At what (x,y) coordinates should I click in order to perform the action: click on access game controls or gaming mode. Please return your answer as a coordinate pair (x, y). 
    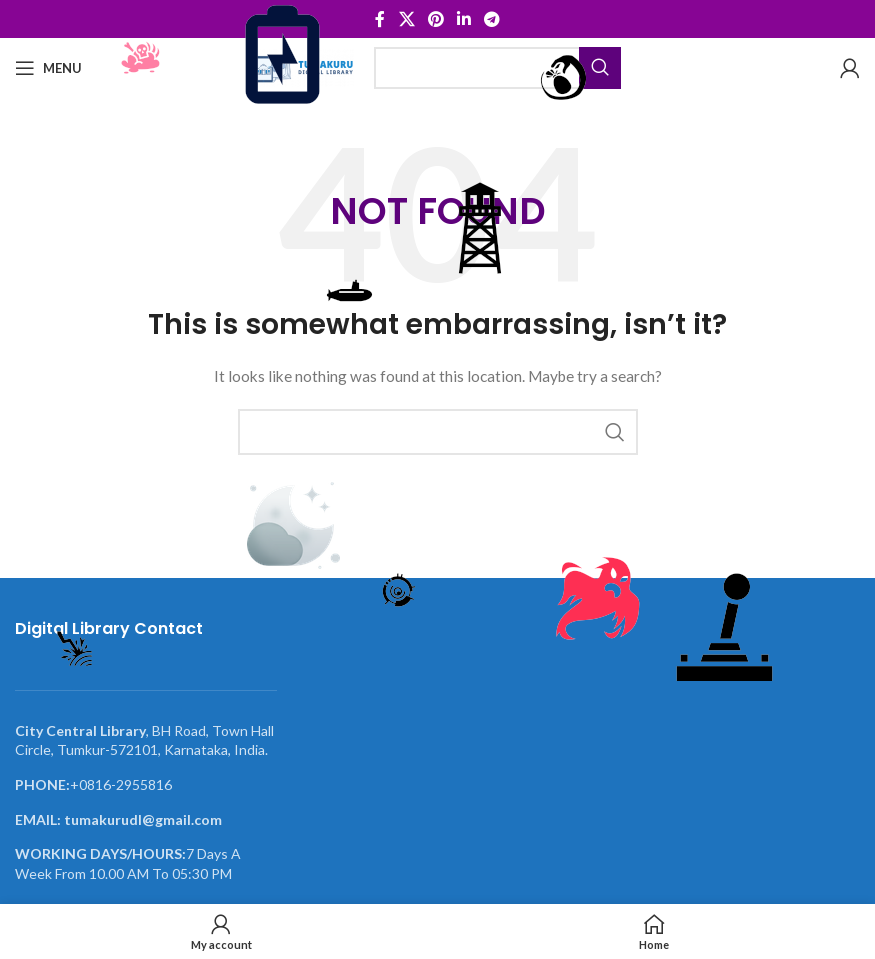
    Looking at the image, I should click on (724, 625).